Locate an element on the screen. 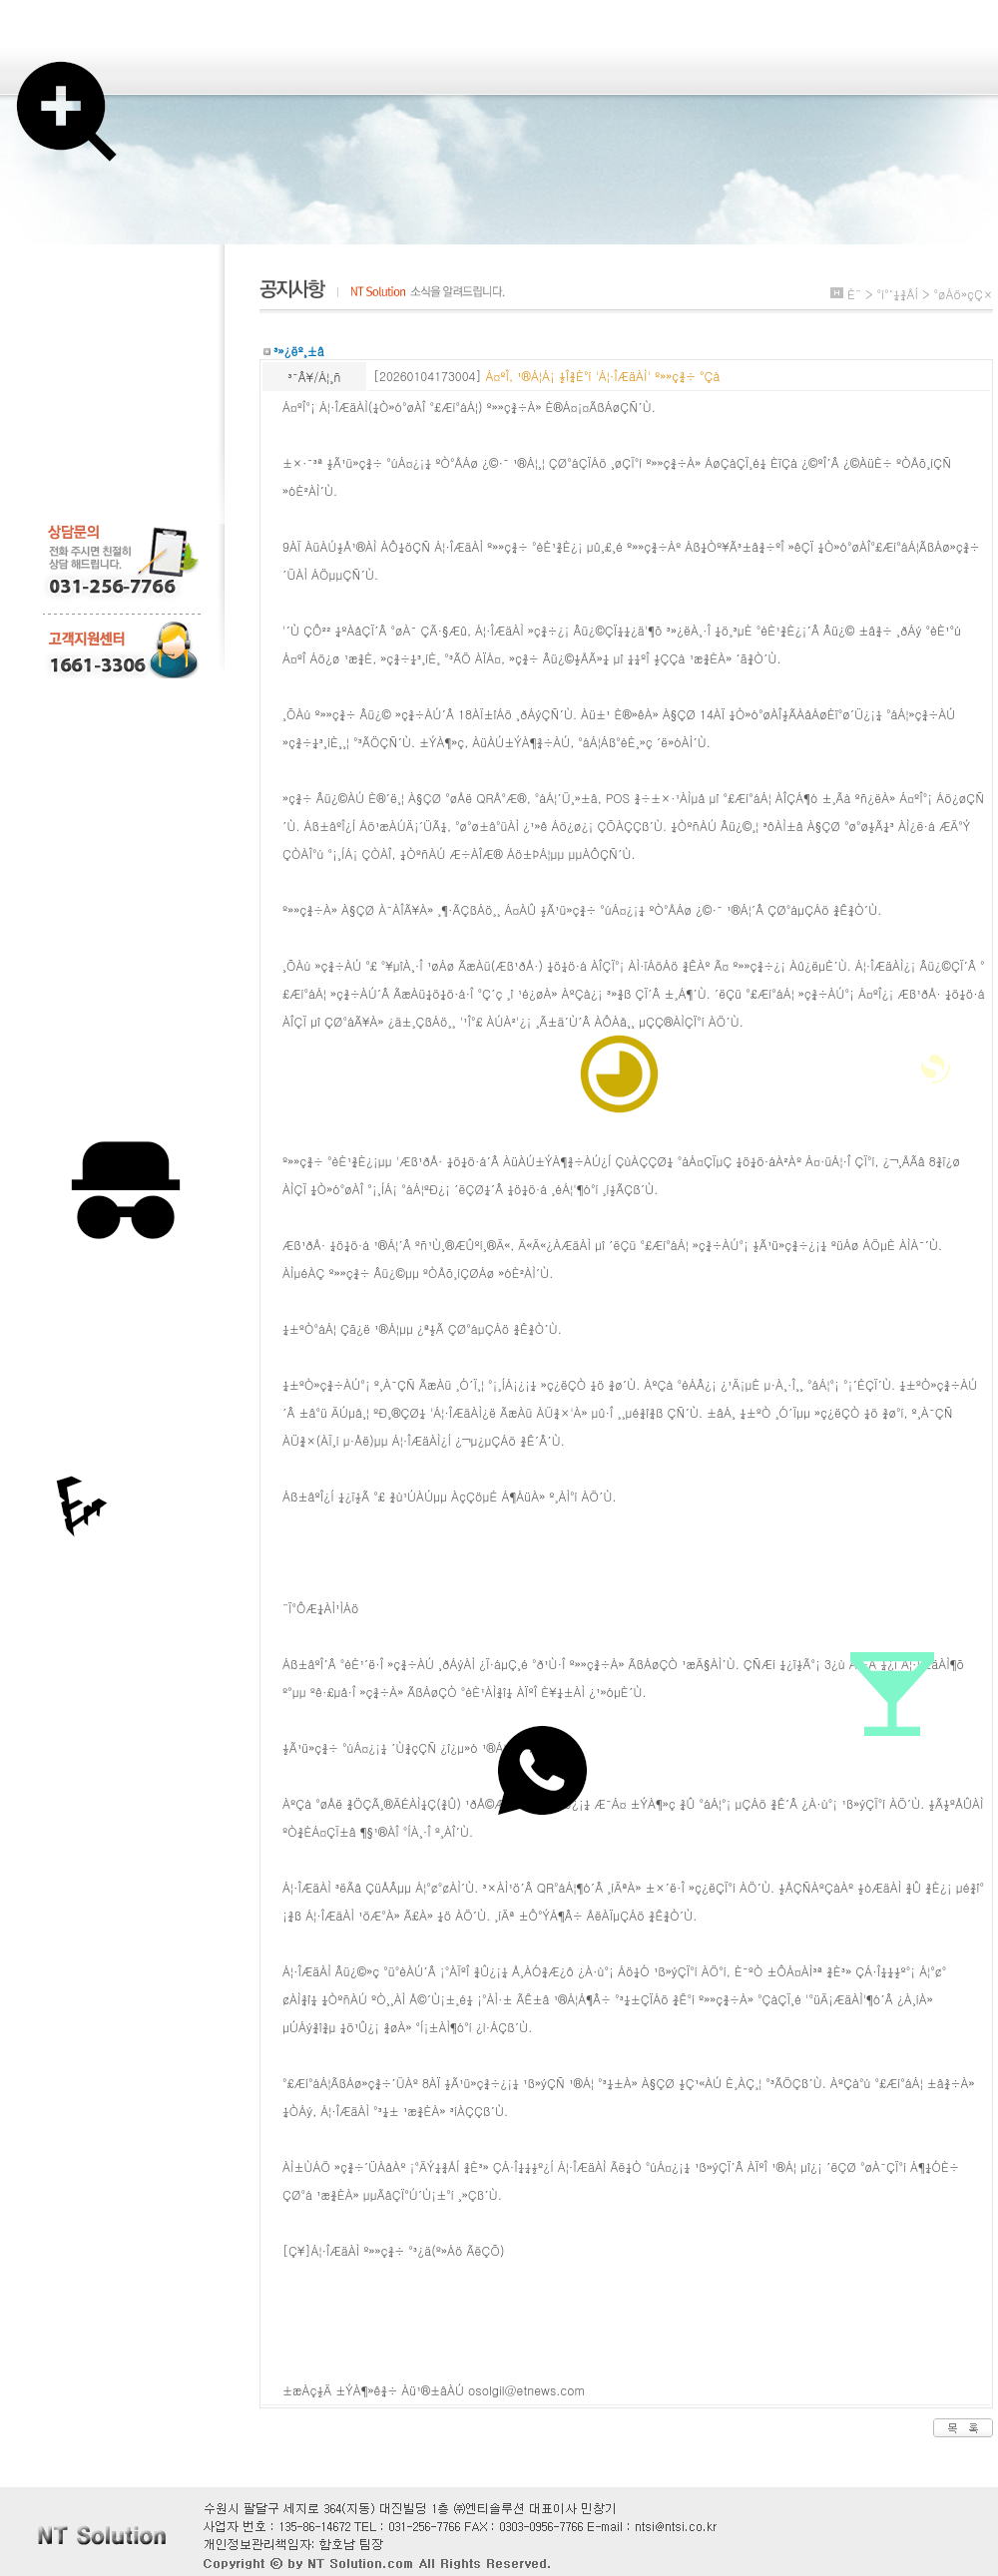 Image resolution: width=998 pixels, height=2576 pixels. zoom in on content is located at coordinates (66, 111).